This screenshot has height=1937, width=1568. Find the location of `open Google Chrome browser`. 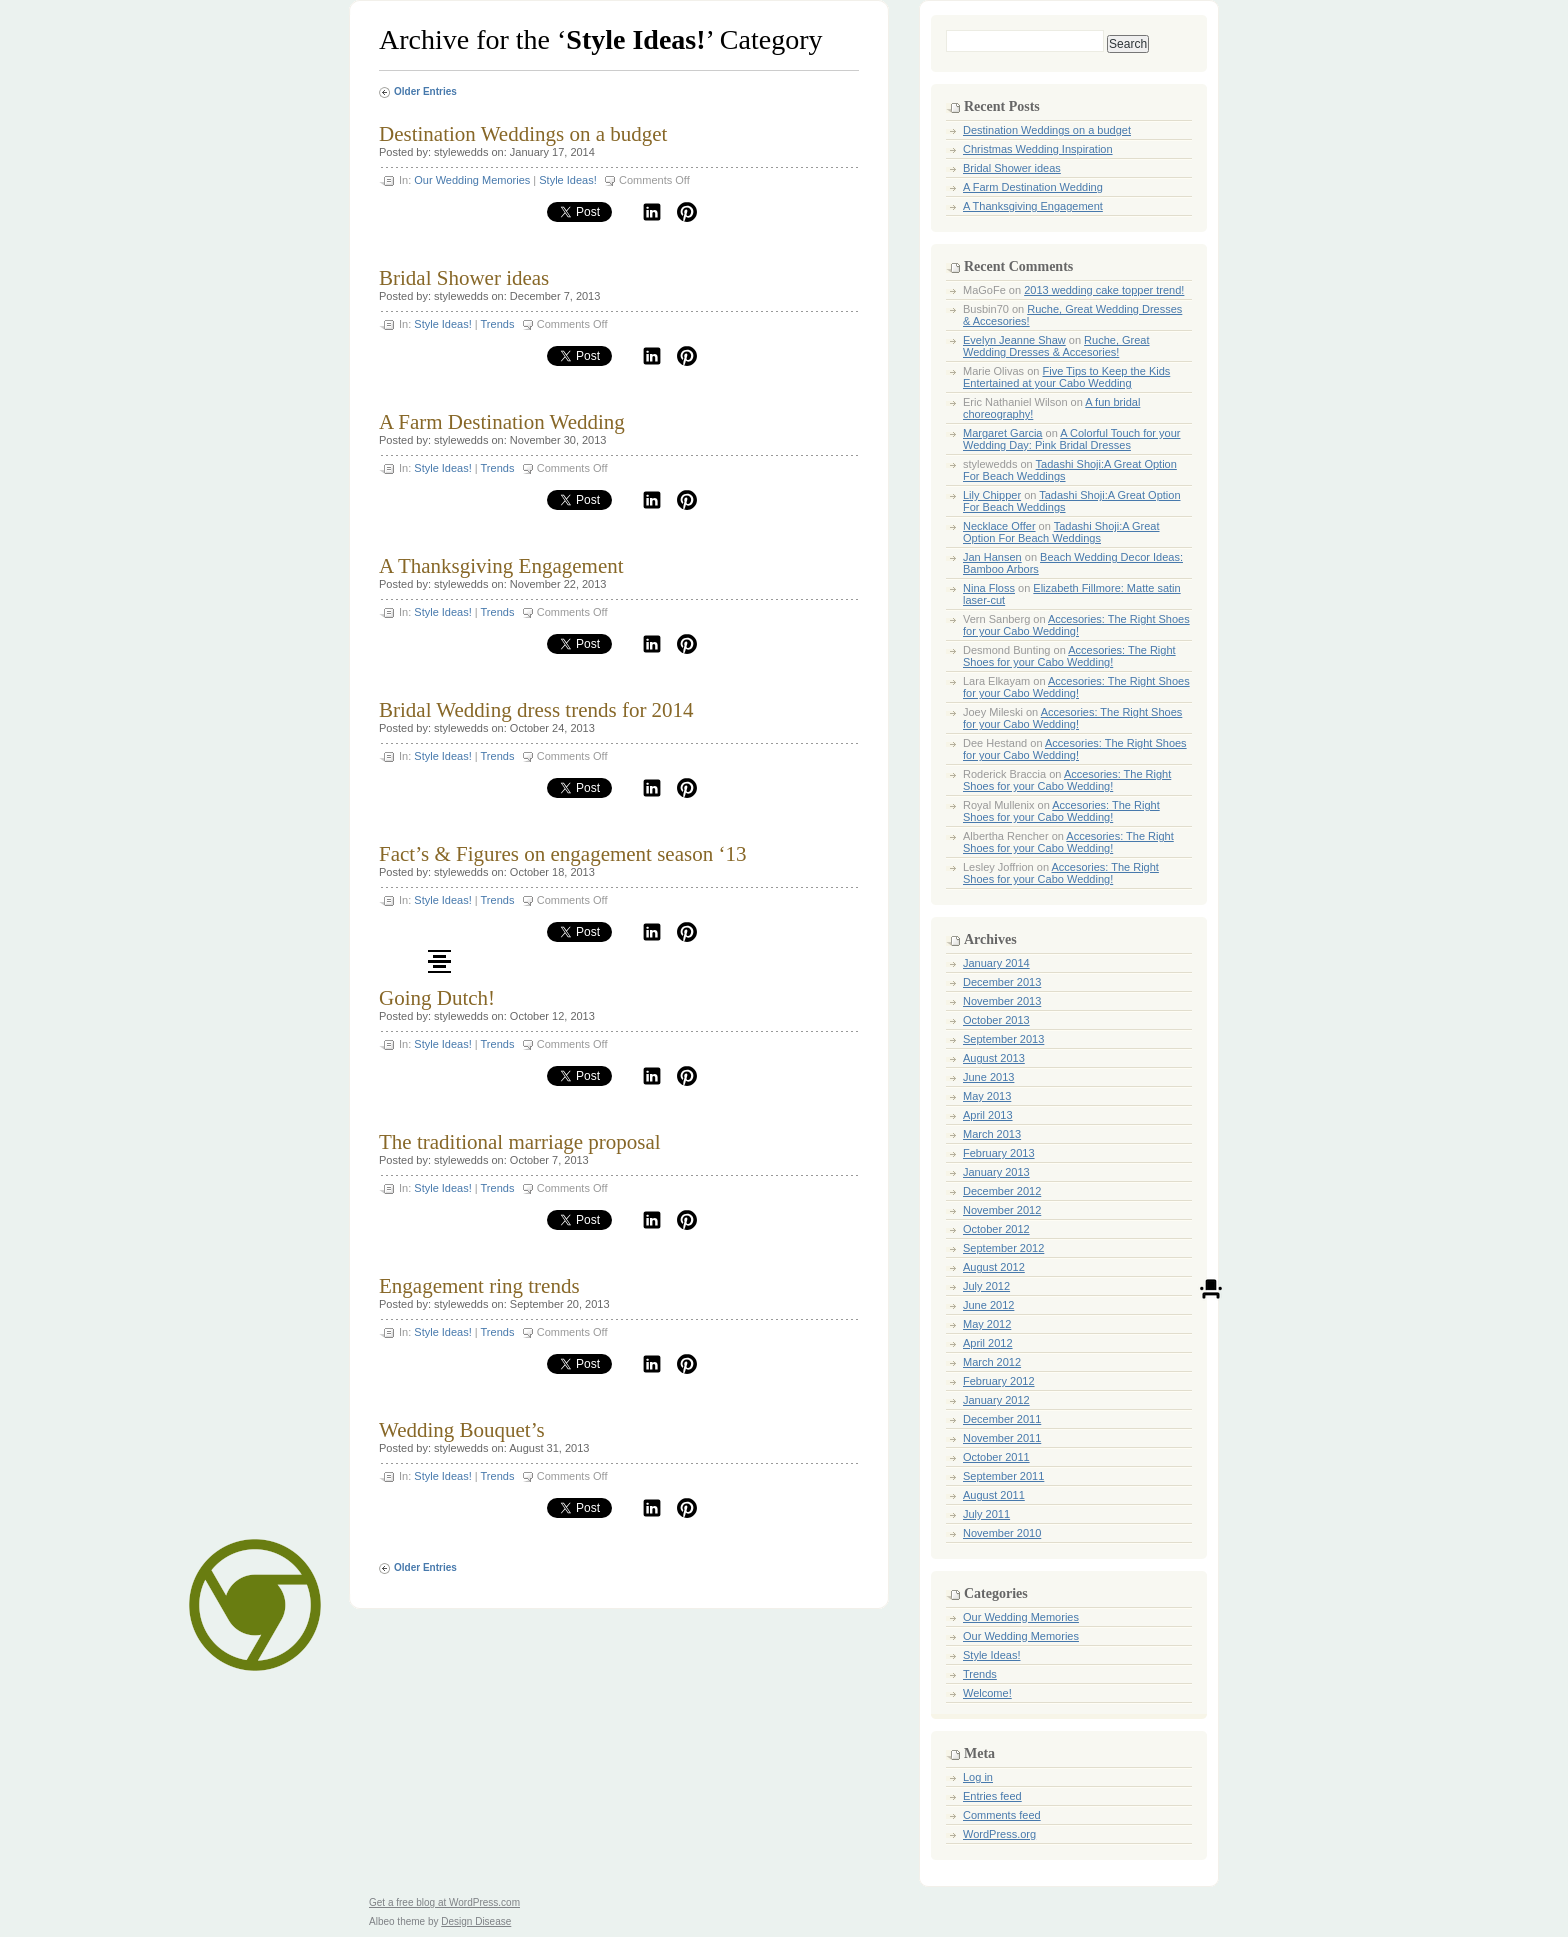

open Google Chrome browser is located at coordinates (255, 1605).